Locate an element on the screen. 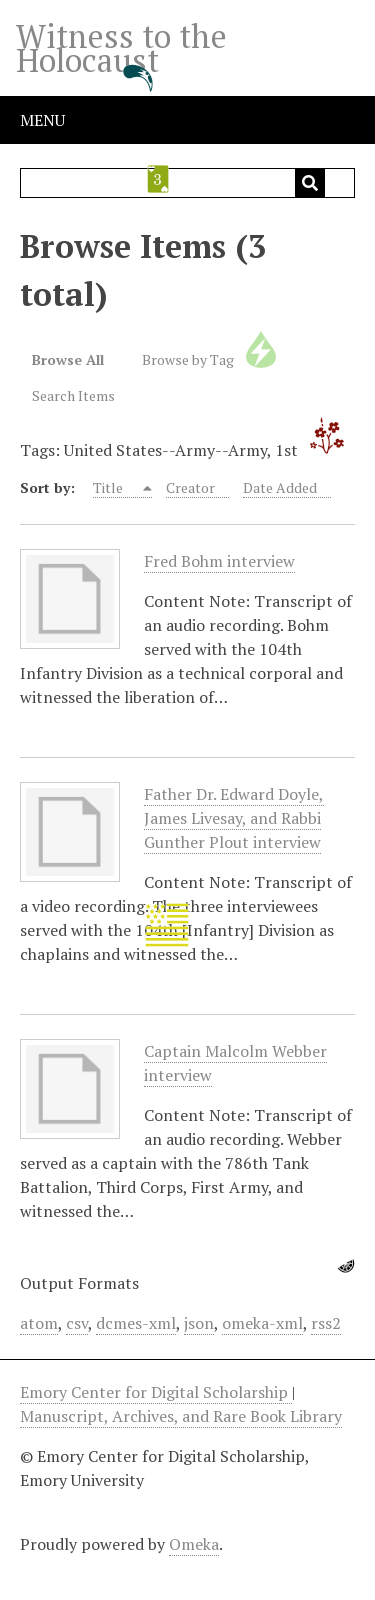 This screenshot has height=1600, width=375. indicates hydroelectric or water-based power is located at coordinates (261, 349).